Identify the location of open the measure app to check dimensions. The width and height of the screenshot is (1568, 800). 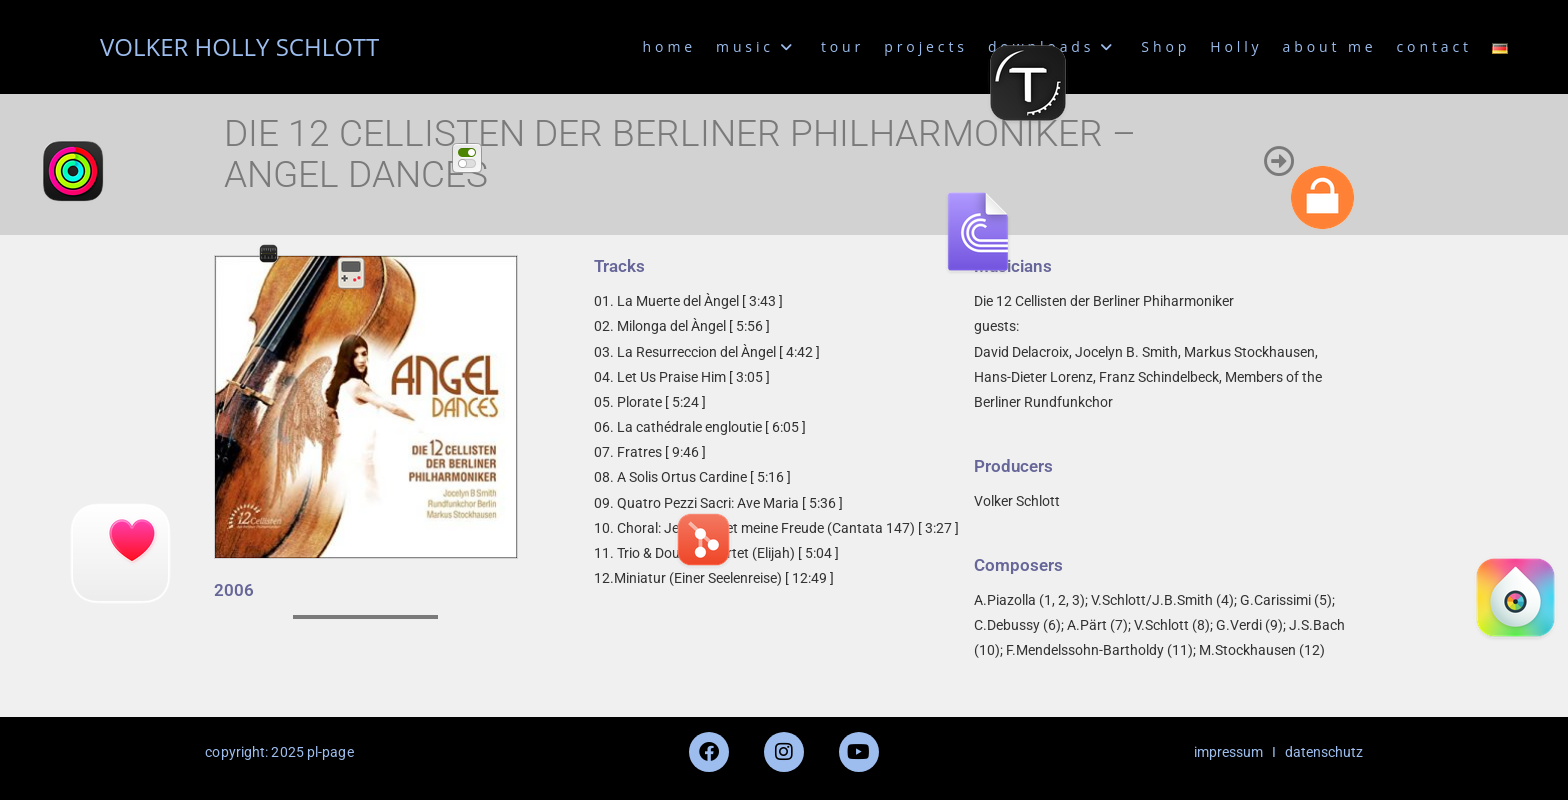
(268, 253).